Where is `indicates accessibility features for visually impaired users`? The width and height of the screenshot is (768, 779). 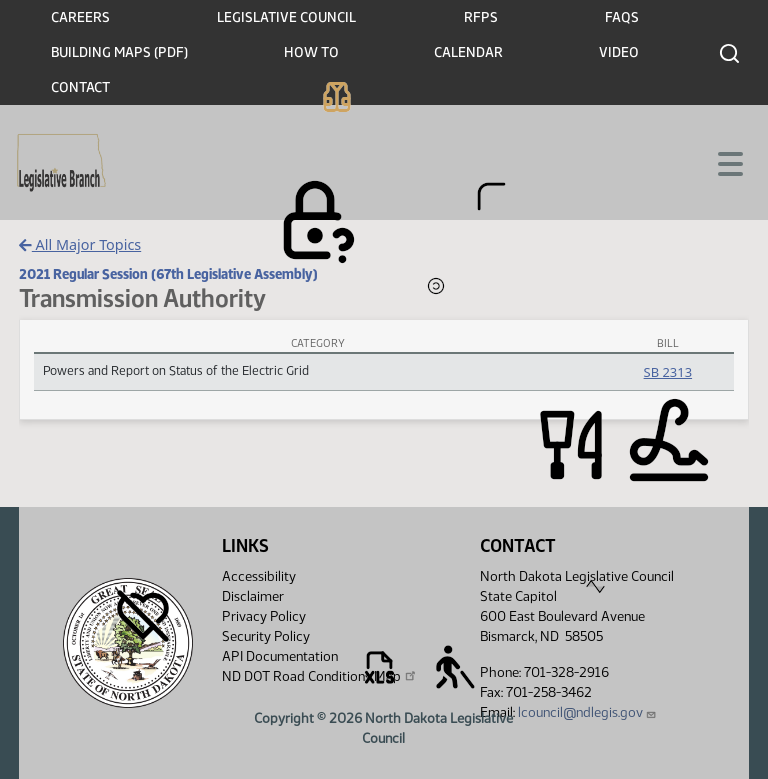
indicates accessibility features for visually impaired users is located at coordinates (453, 667).